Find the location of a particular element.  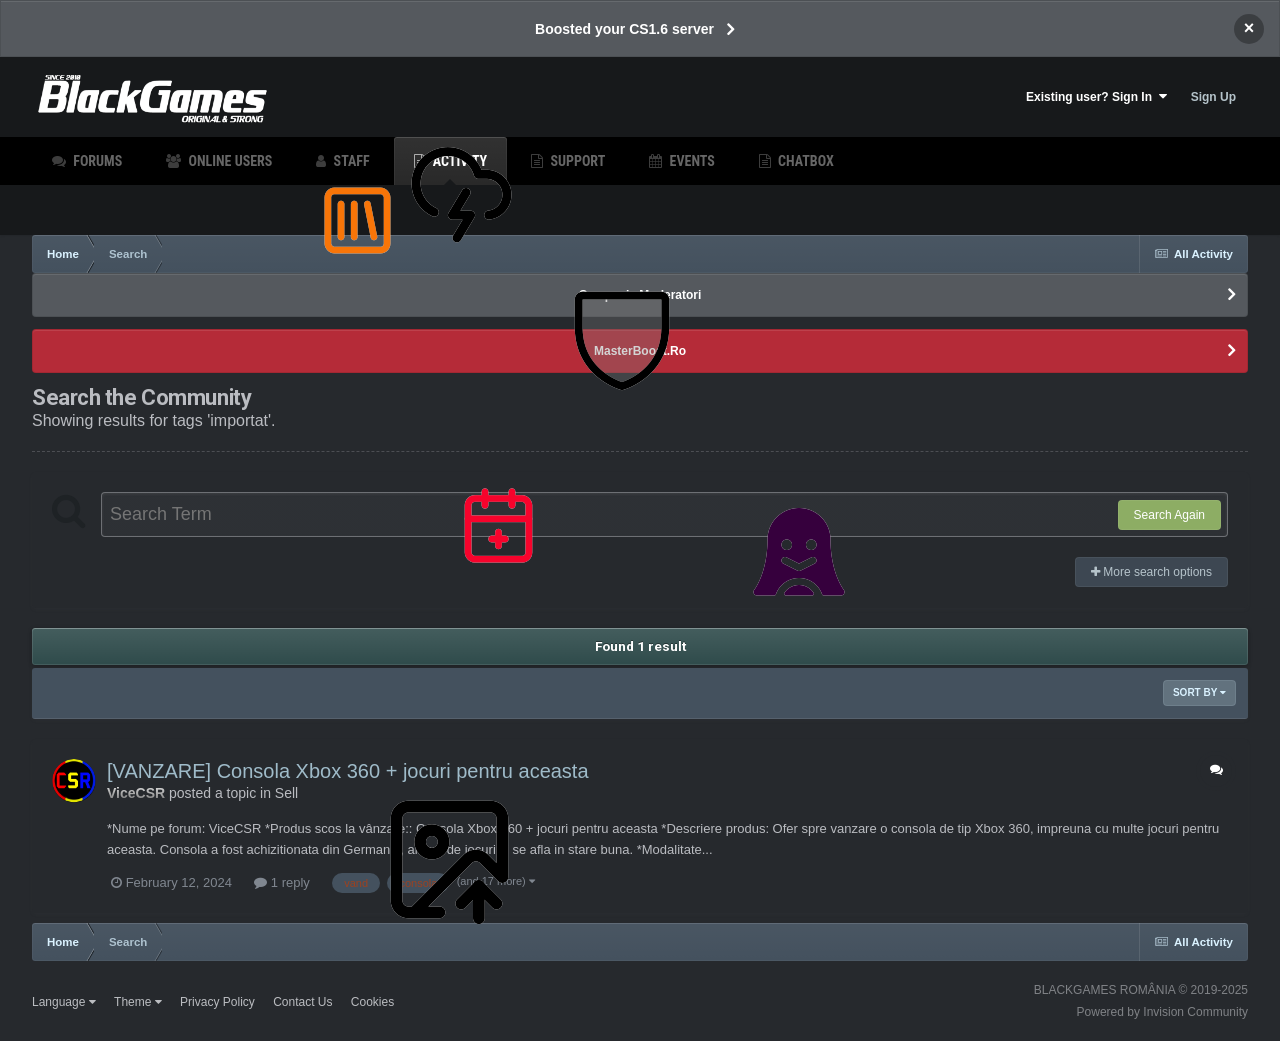

add a new event to calendar is located at coordinates (498, 525).